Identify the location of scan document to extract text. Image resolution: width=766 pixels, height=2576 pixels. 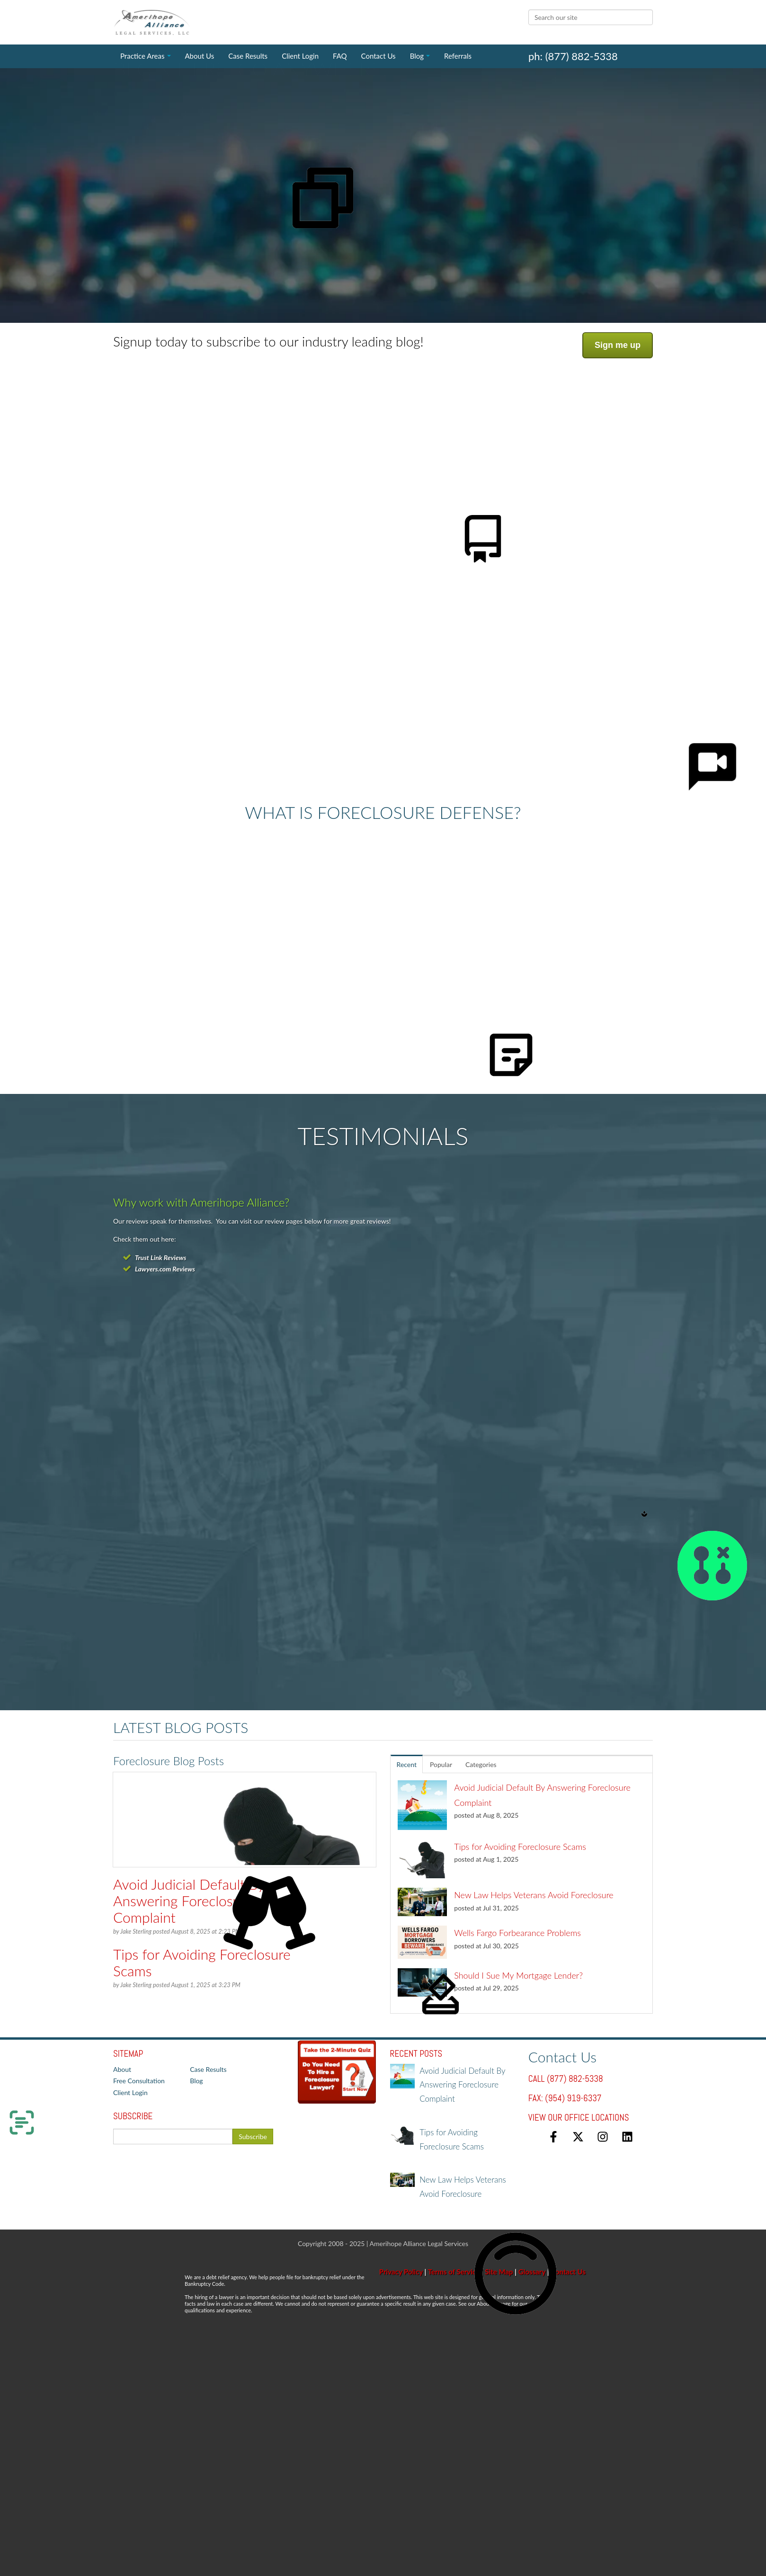
(22, 2123).